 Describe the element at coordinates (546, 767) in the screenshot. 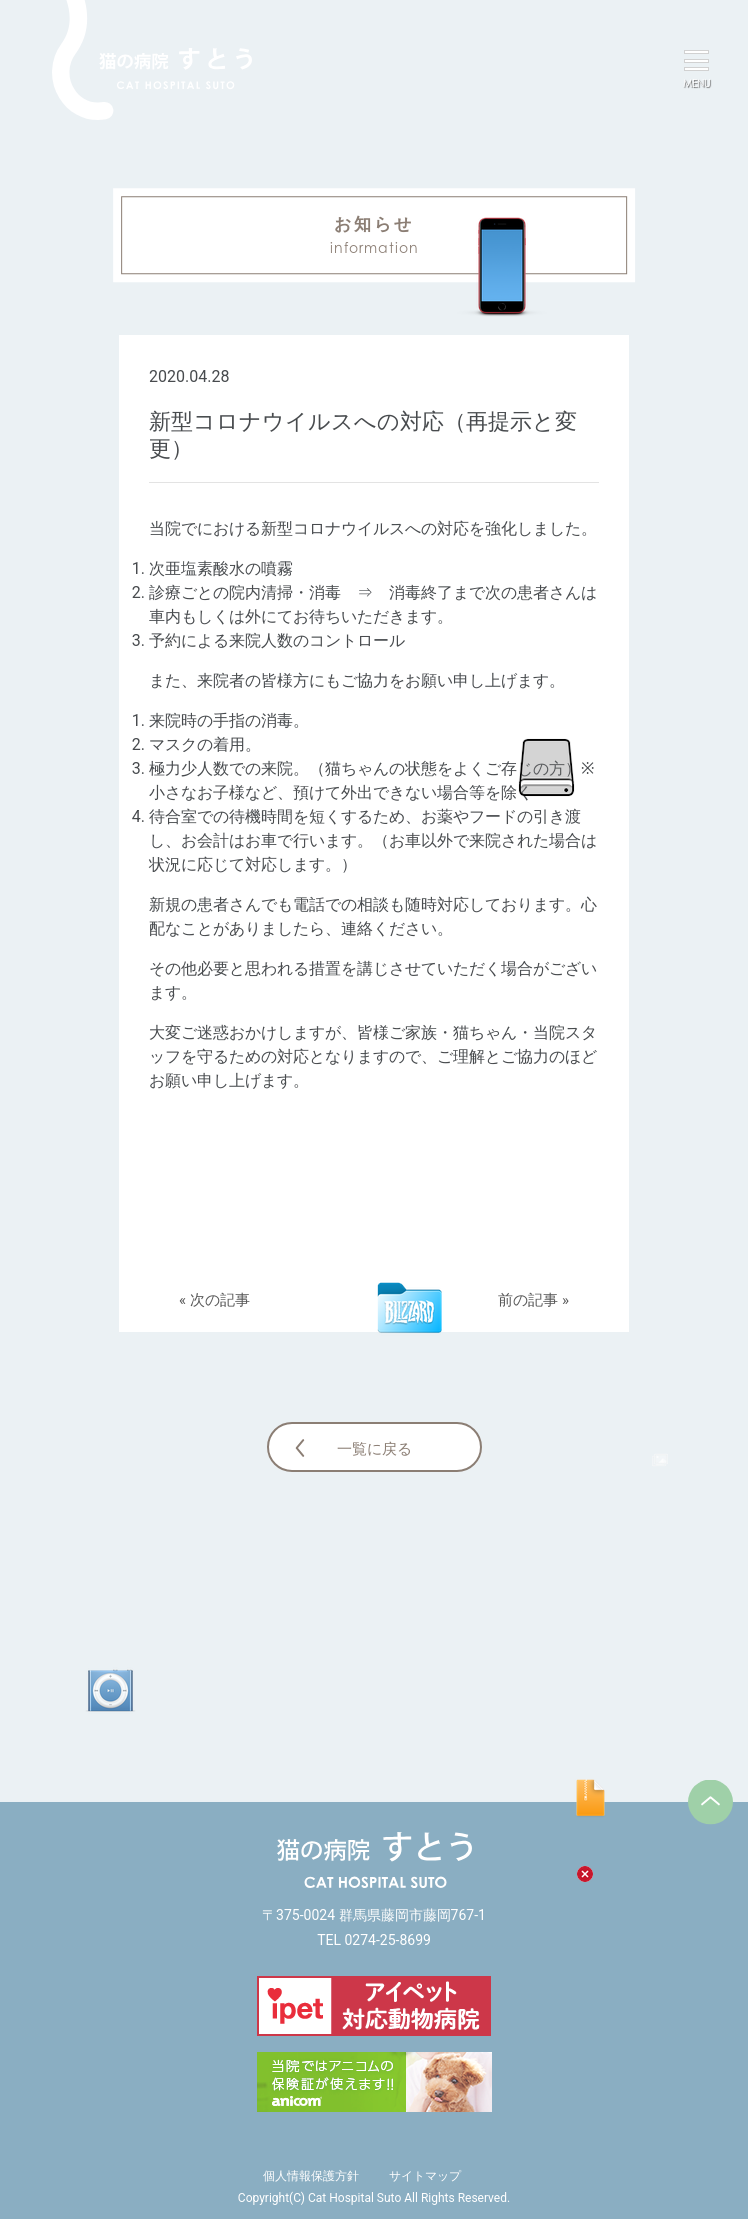

I see `access external drive in sidebar` at that location.